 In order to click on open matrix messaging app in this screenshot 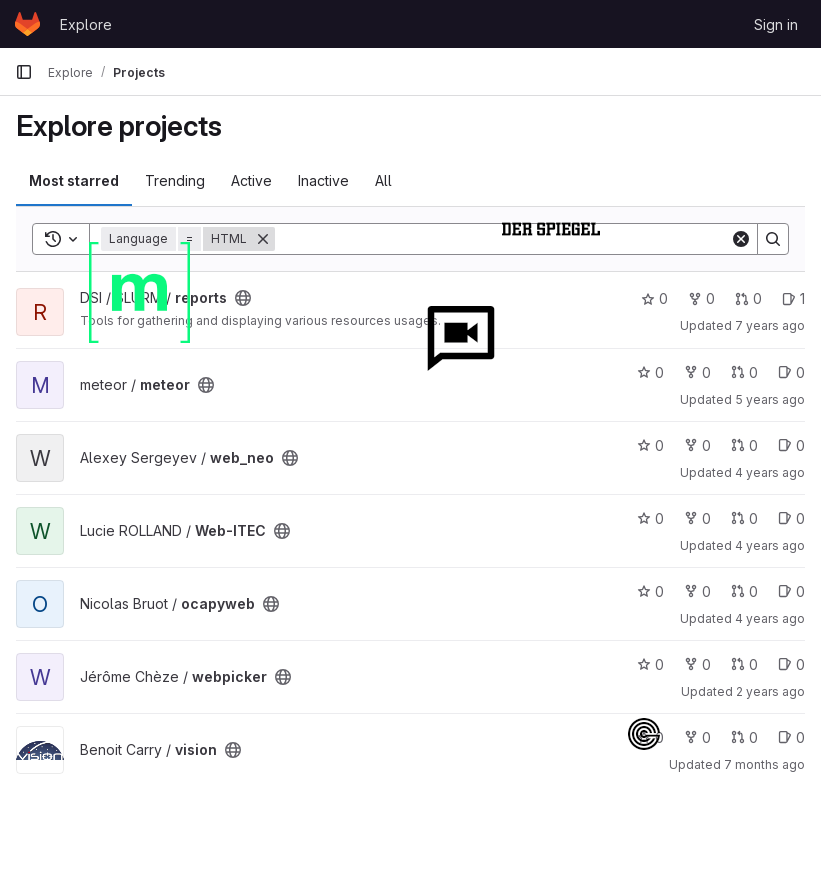, I will do `click(139, 292)`.